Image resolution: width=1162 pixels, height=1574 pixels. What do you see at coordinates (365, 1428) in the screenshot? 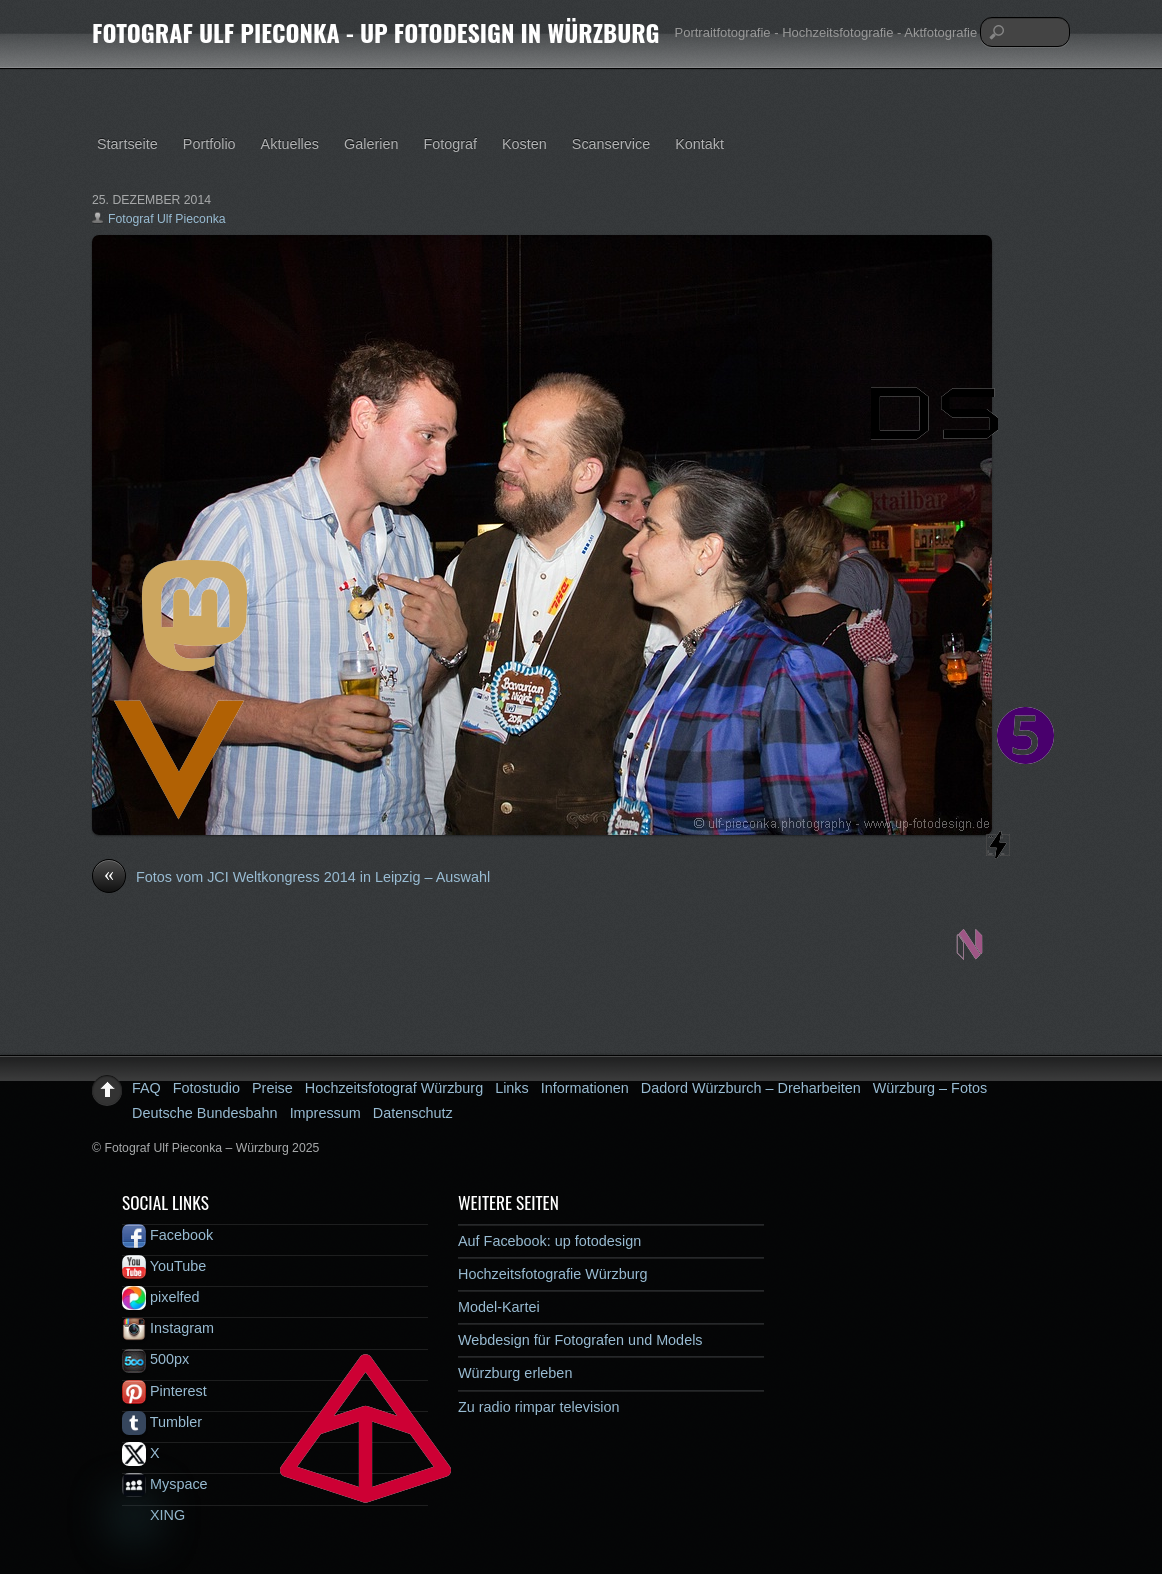
I see `pydantic library or framework branding` at bounding box center [365, 1428].